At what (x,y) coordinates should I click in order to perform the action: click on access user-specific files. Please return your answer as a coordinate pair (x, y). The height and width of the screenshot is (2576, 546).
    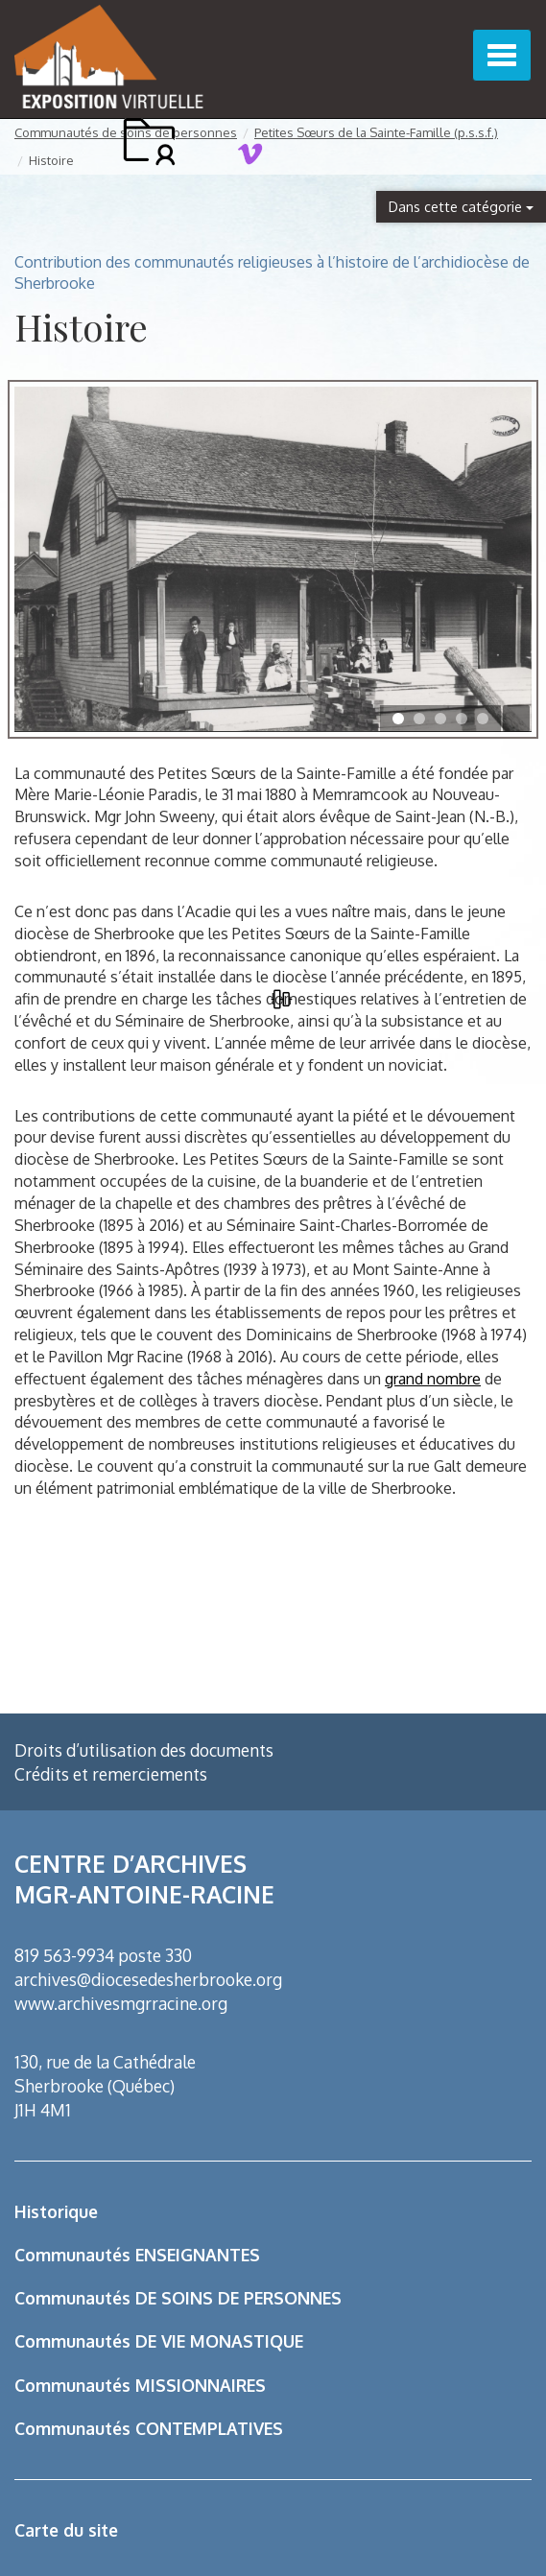
    Looking at the image, I should click on (149, 139).